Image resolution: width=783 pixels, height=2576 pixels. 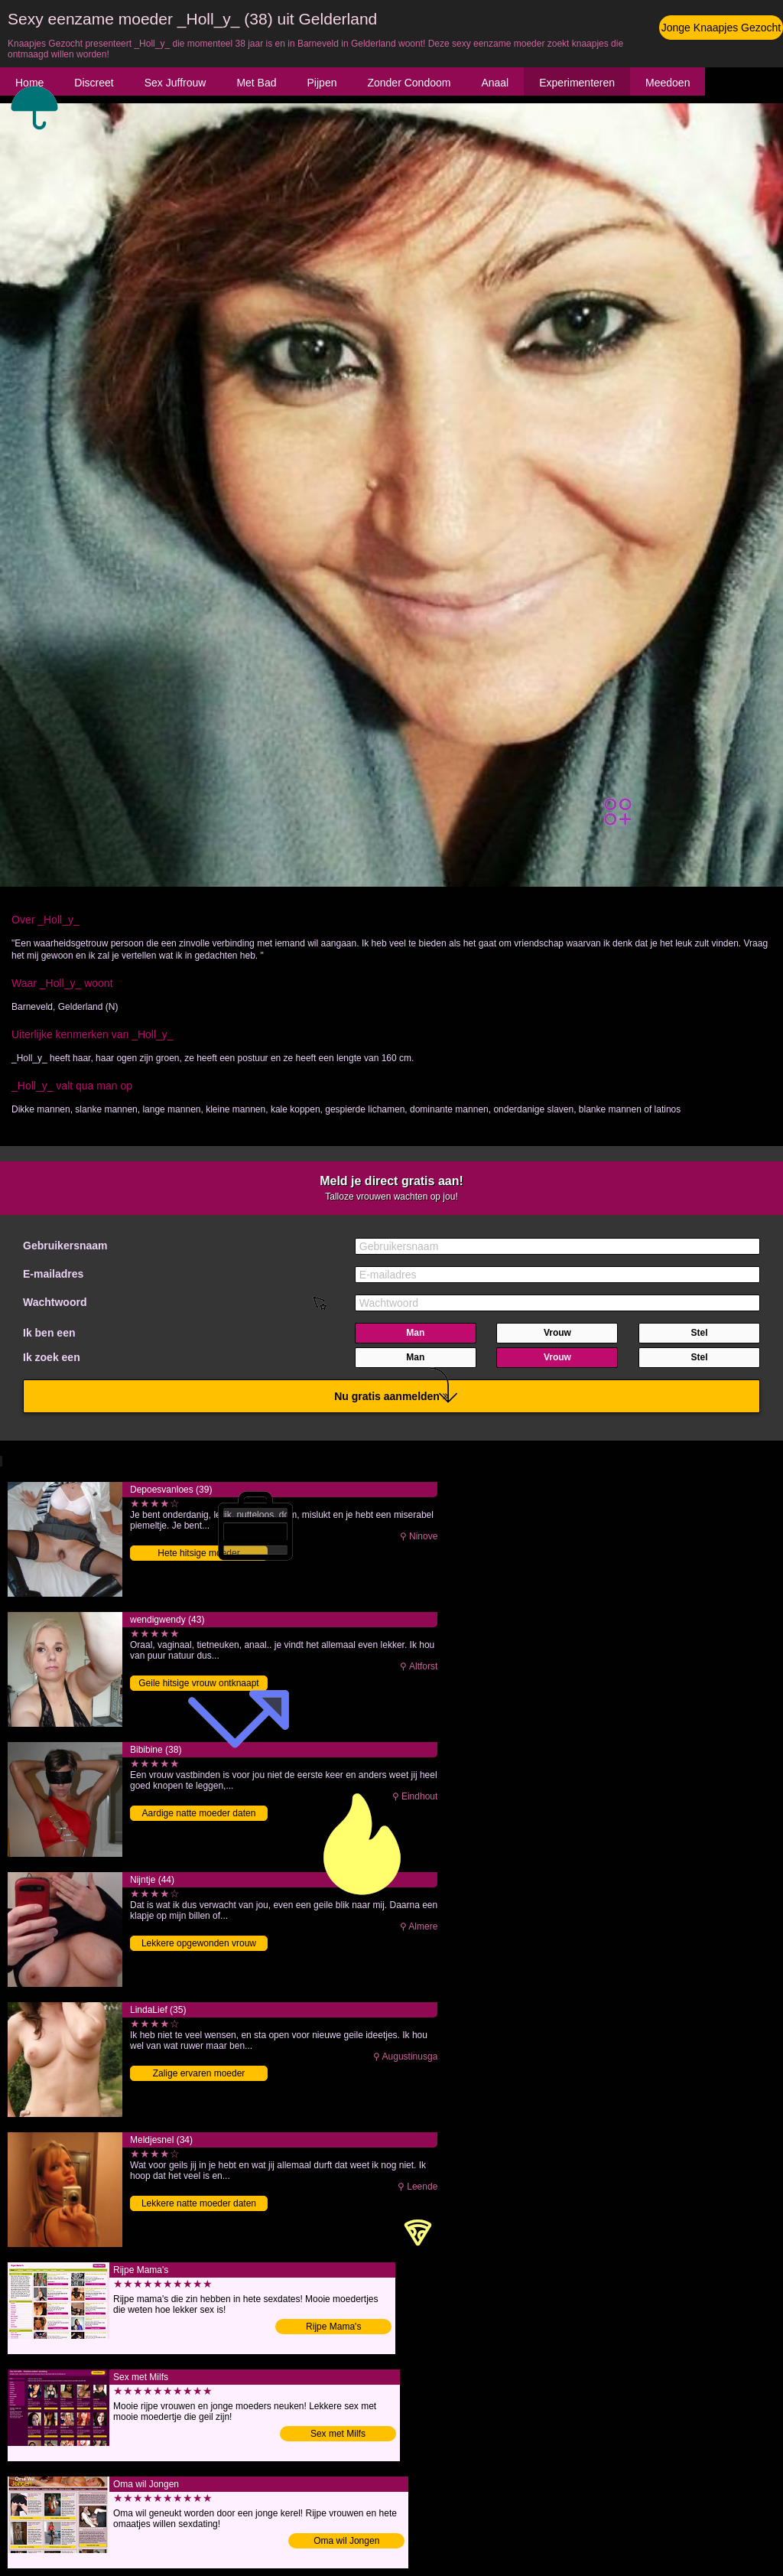 What do you see at coordinates (34, 108) in the screenshot?
I see `weather protection or rain forecast indicator` at bounding box center [34, 108].